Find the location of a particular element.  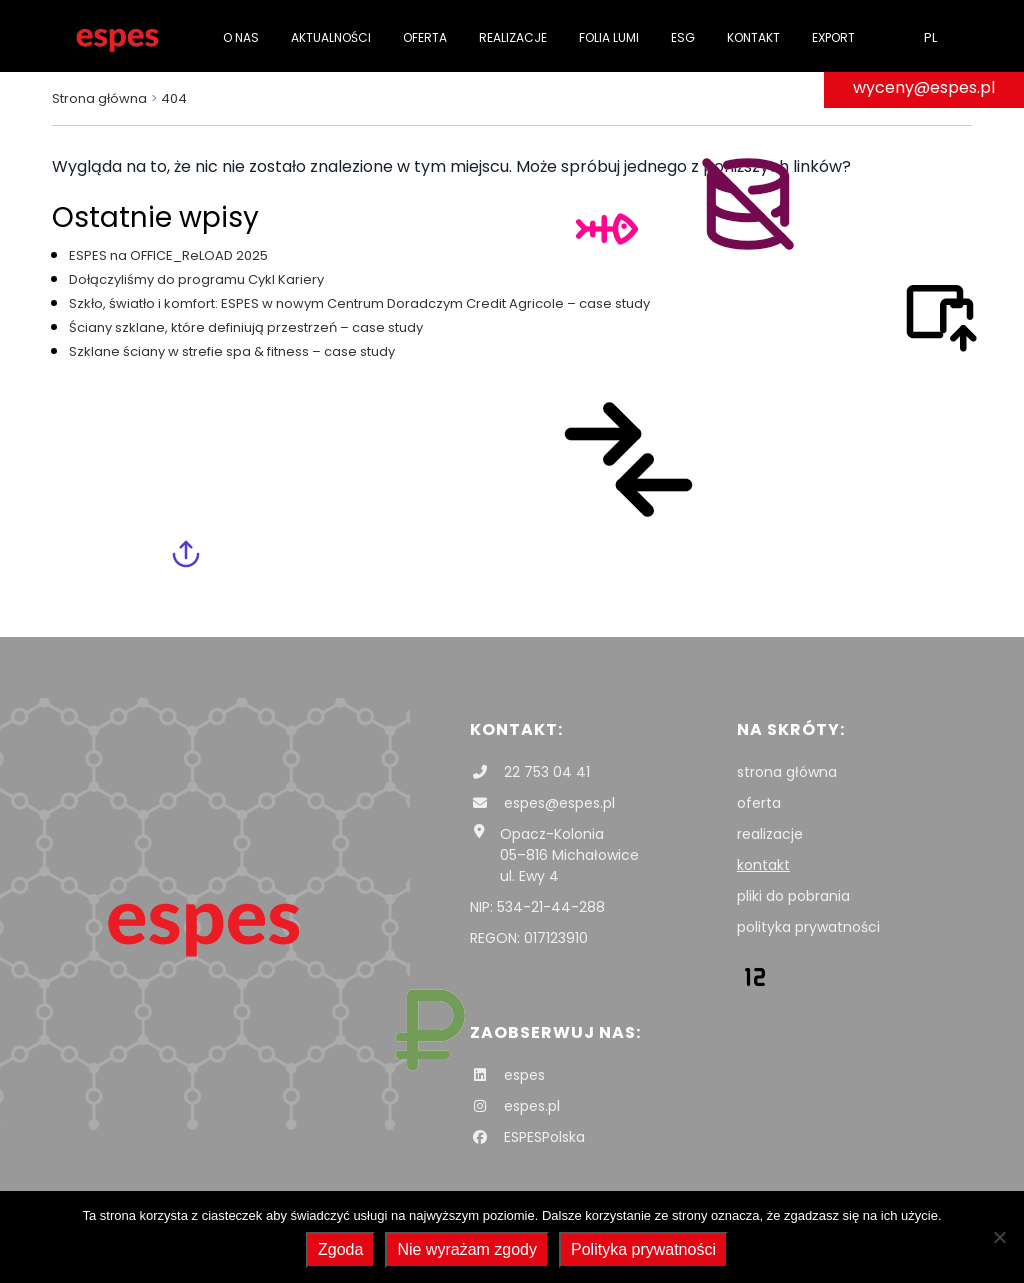

upload content to connected devices is located at coordinates (940, 315).